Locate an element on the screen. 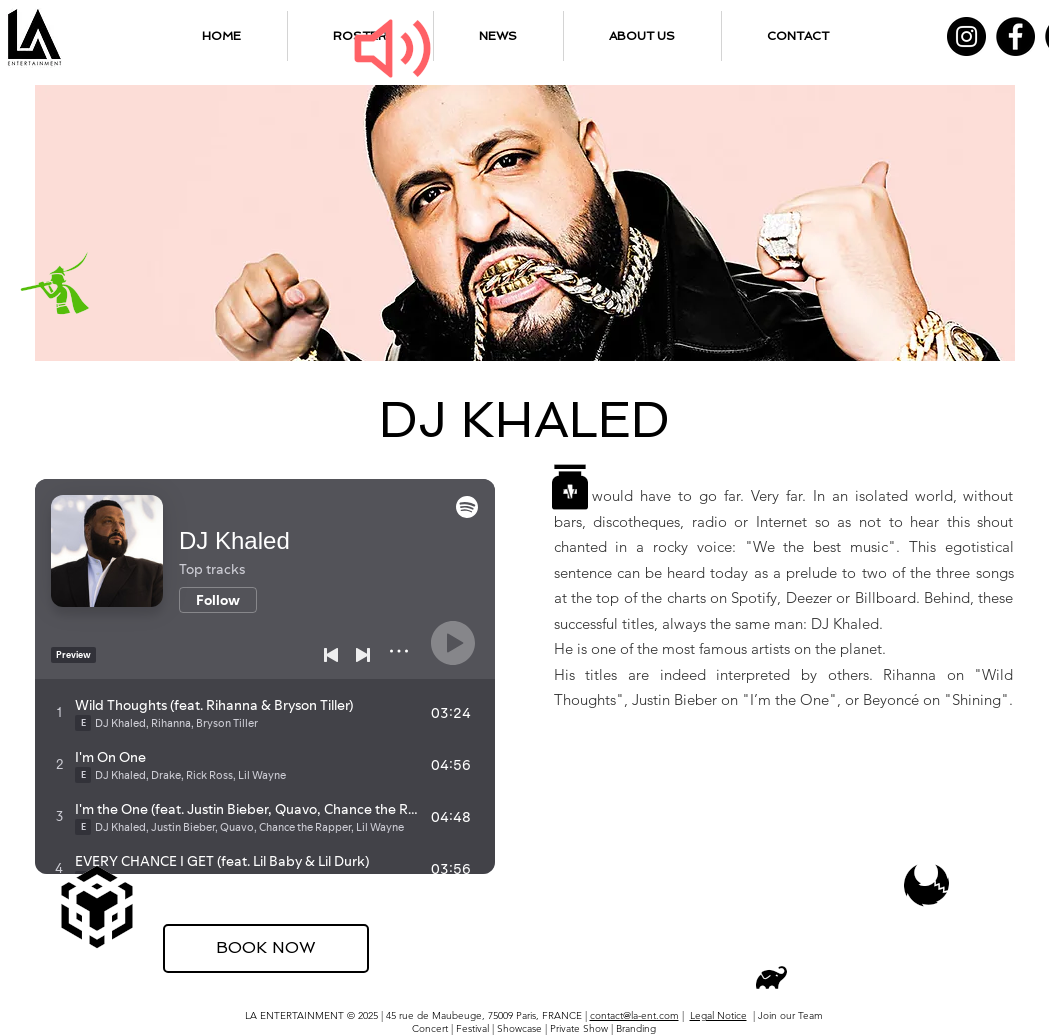 The width and height of the screenshot is (1049, 1035). binance coin (bnb) cryptocurrency logo is located at coordinates (97, 907).